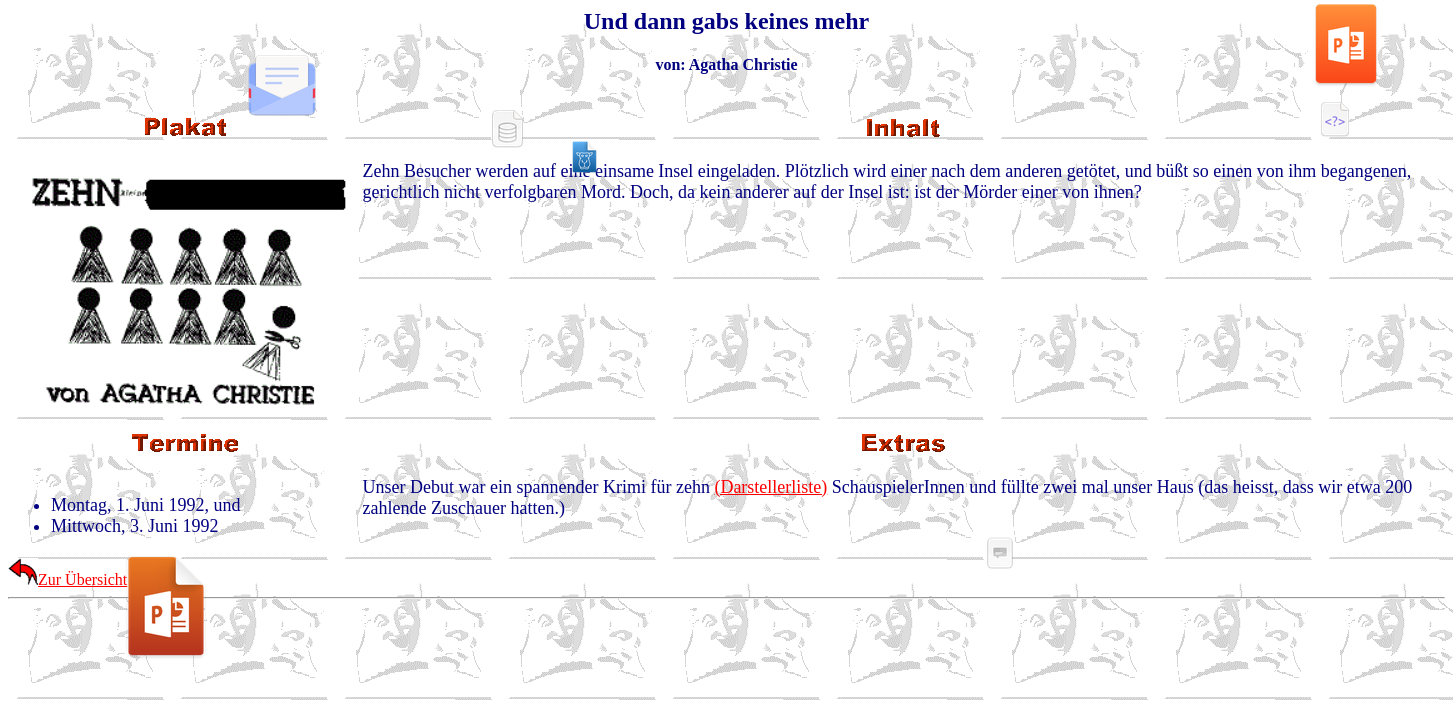  Describe the element at coordinates (507, 128) in the screenshot. I see `sqlite3 database file` at that location.